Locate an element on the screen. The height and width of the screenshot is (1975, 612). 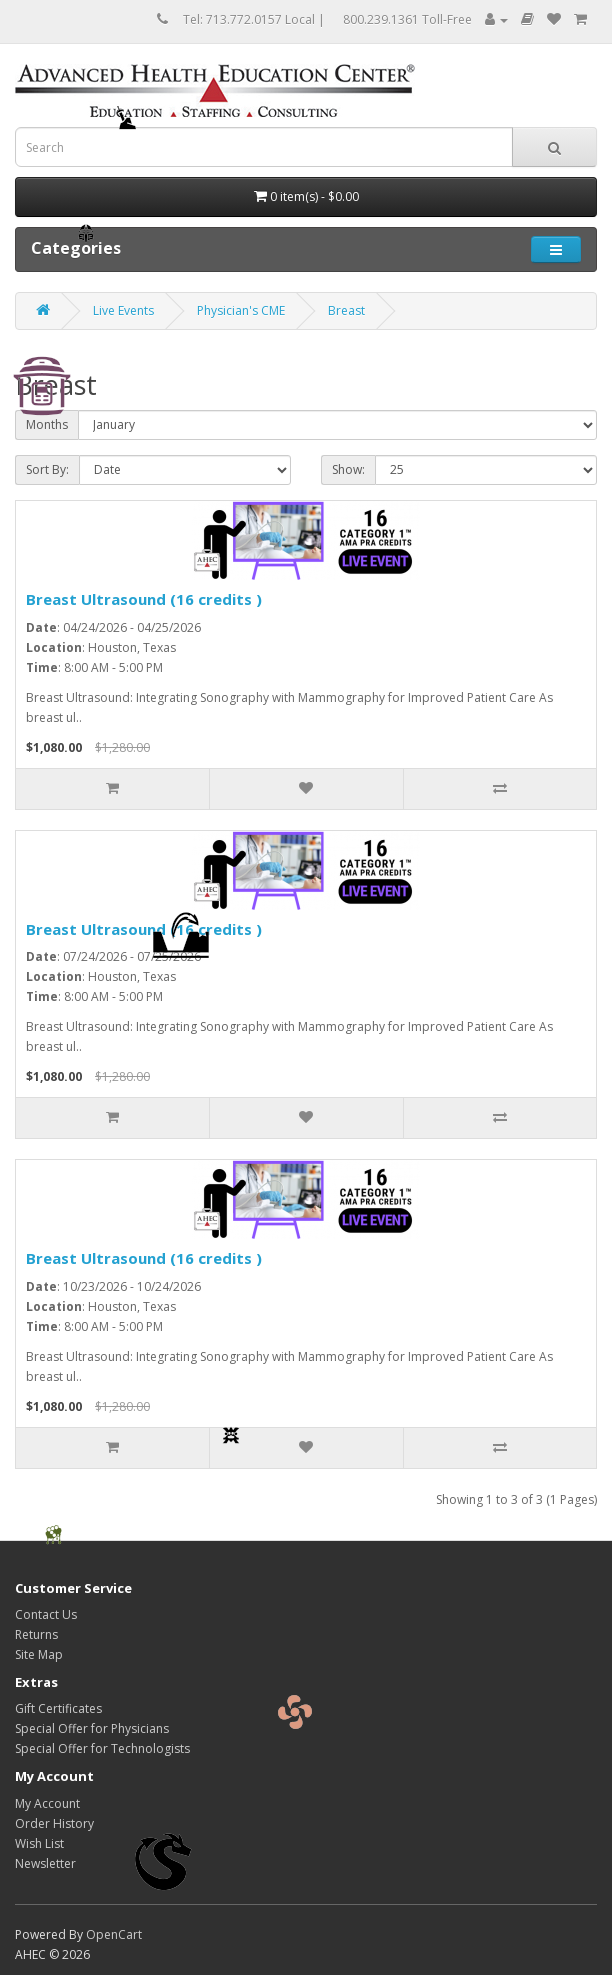
select knight or warrior class is located at coordinates (86, 233).